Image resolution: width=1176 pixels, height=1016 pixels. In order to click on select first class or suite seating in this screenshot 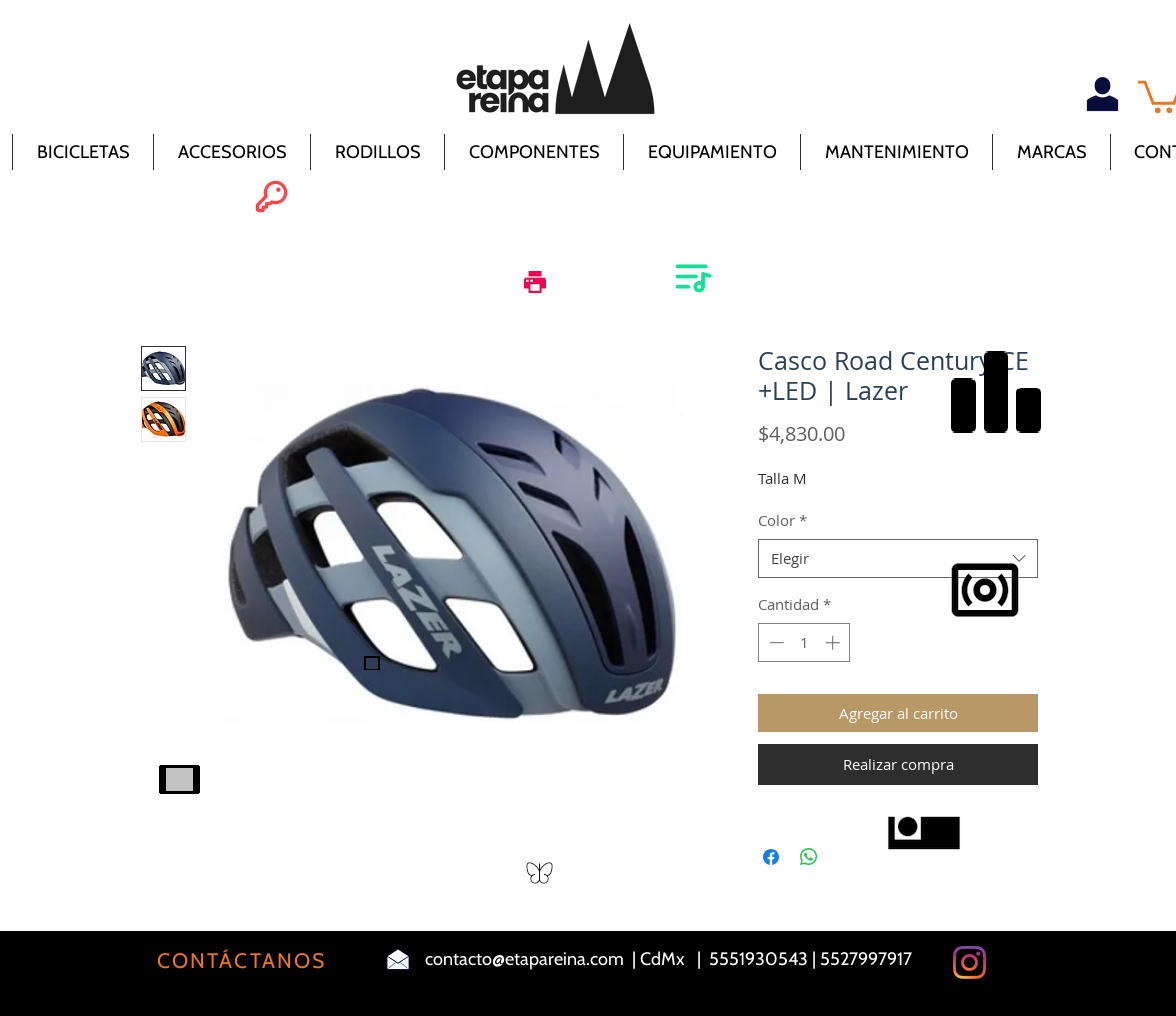, I will do `click(924, 833)`.